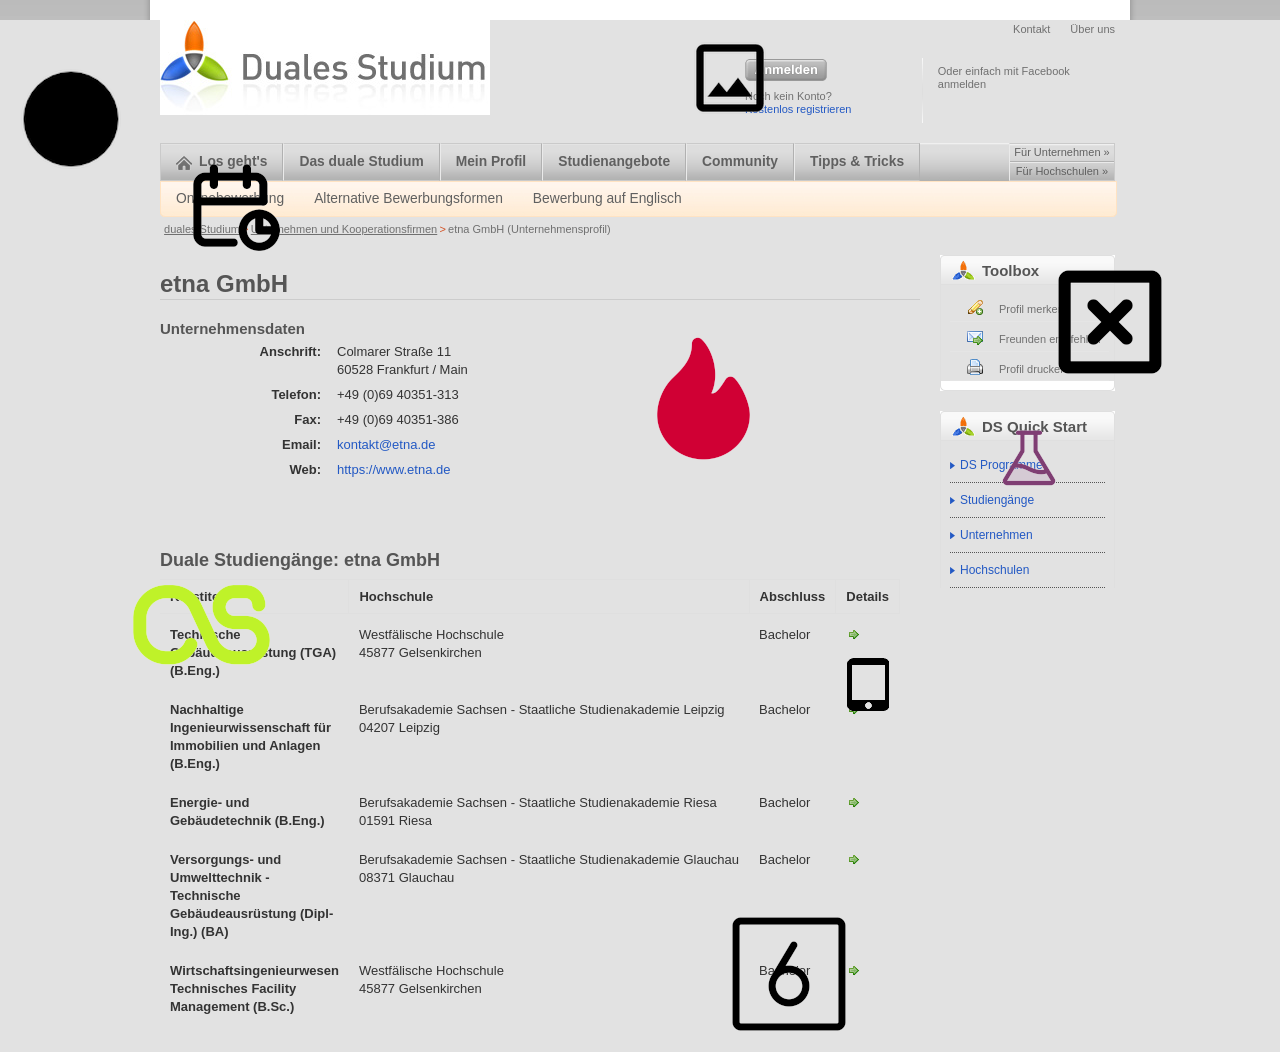 This screenshot has width=1280, height=1052. I want to click on indicates a filled or selected state, so click(71, 119).